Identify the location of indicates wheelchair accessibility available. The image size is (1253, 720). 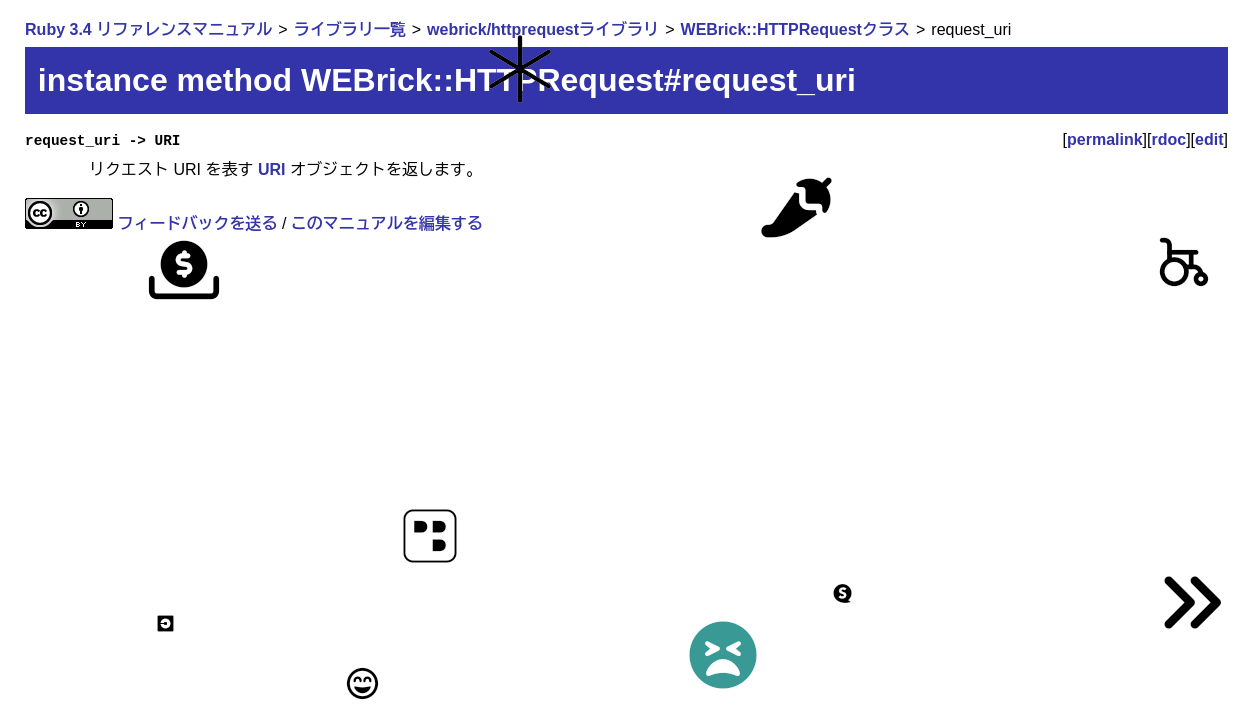
(1184, 262).